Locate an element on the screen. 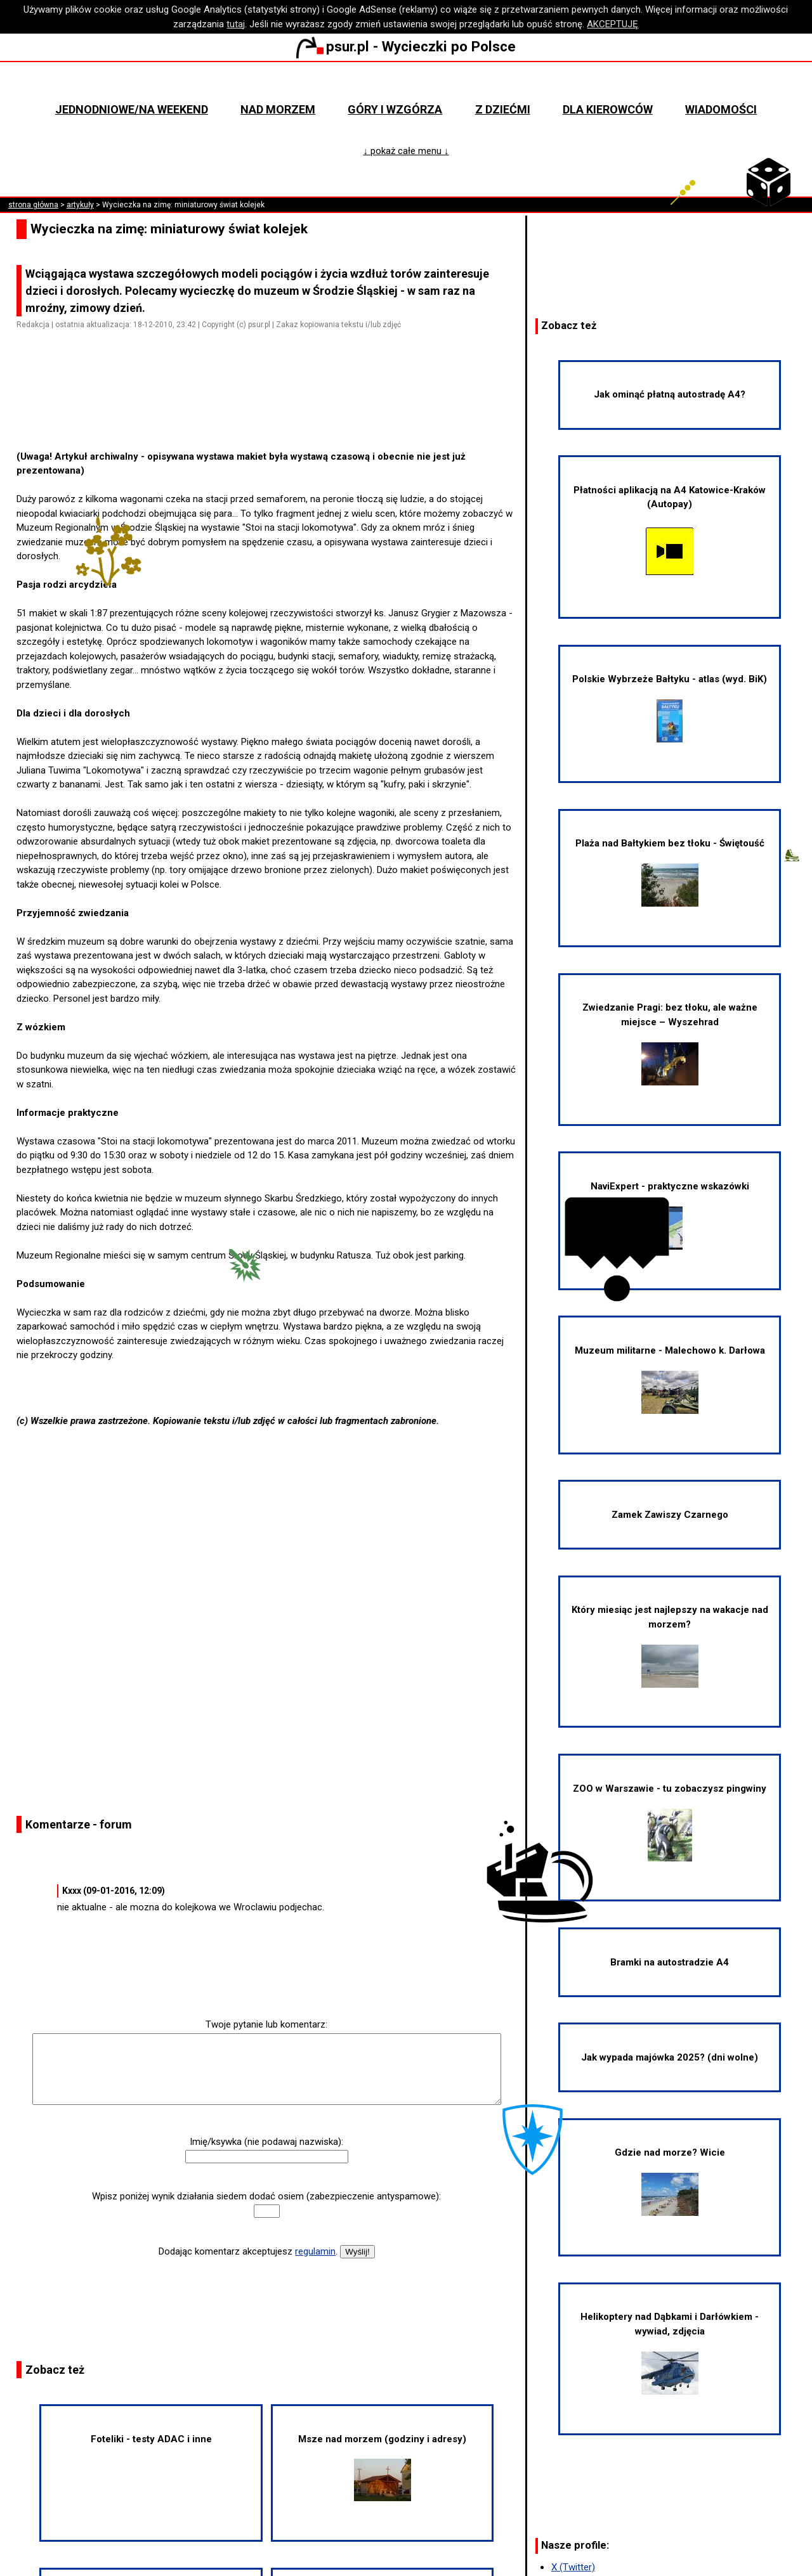 The width and height of the screenshot is (812, 2576). activate shield or defense mode is located at coordinates (532, 2140).